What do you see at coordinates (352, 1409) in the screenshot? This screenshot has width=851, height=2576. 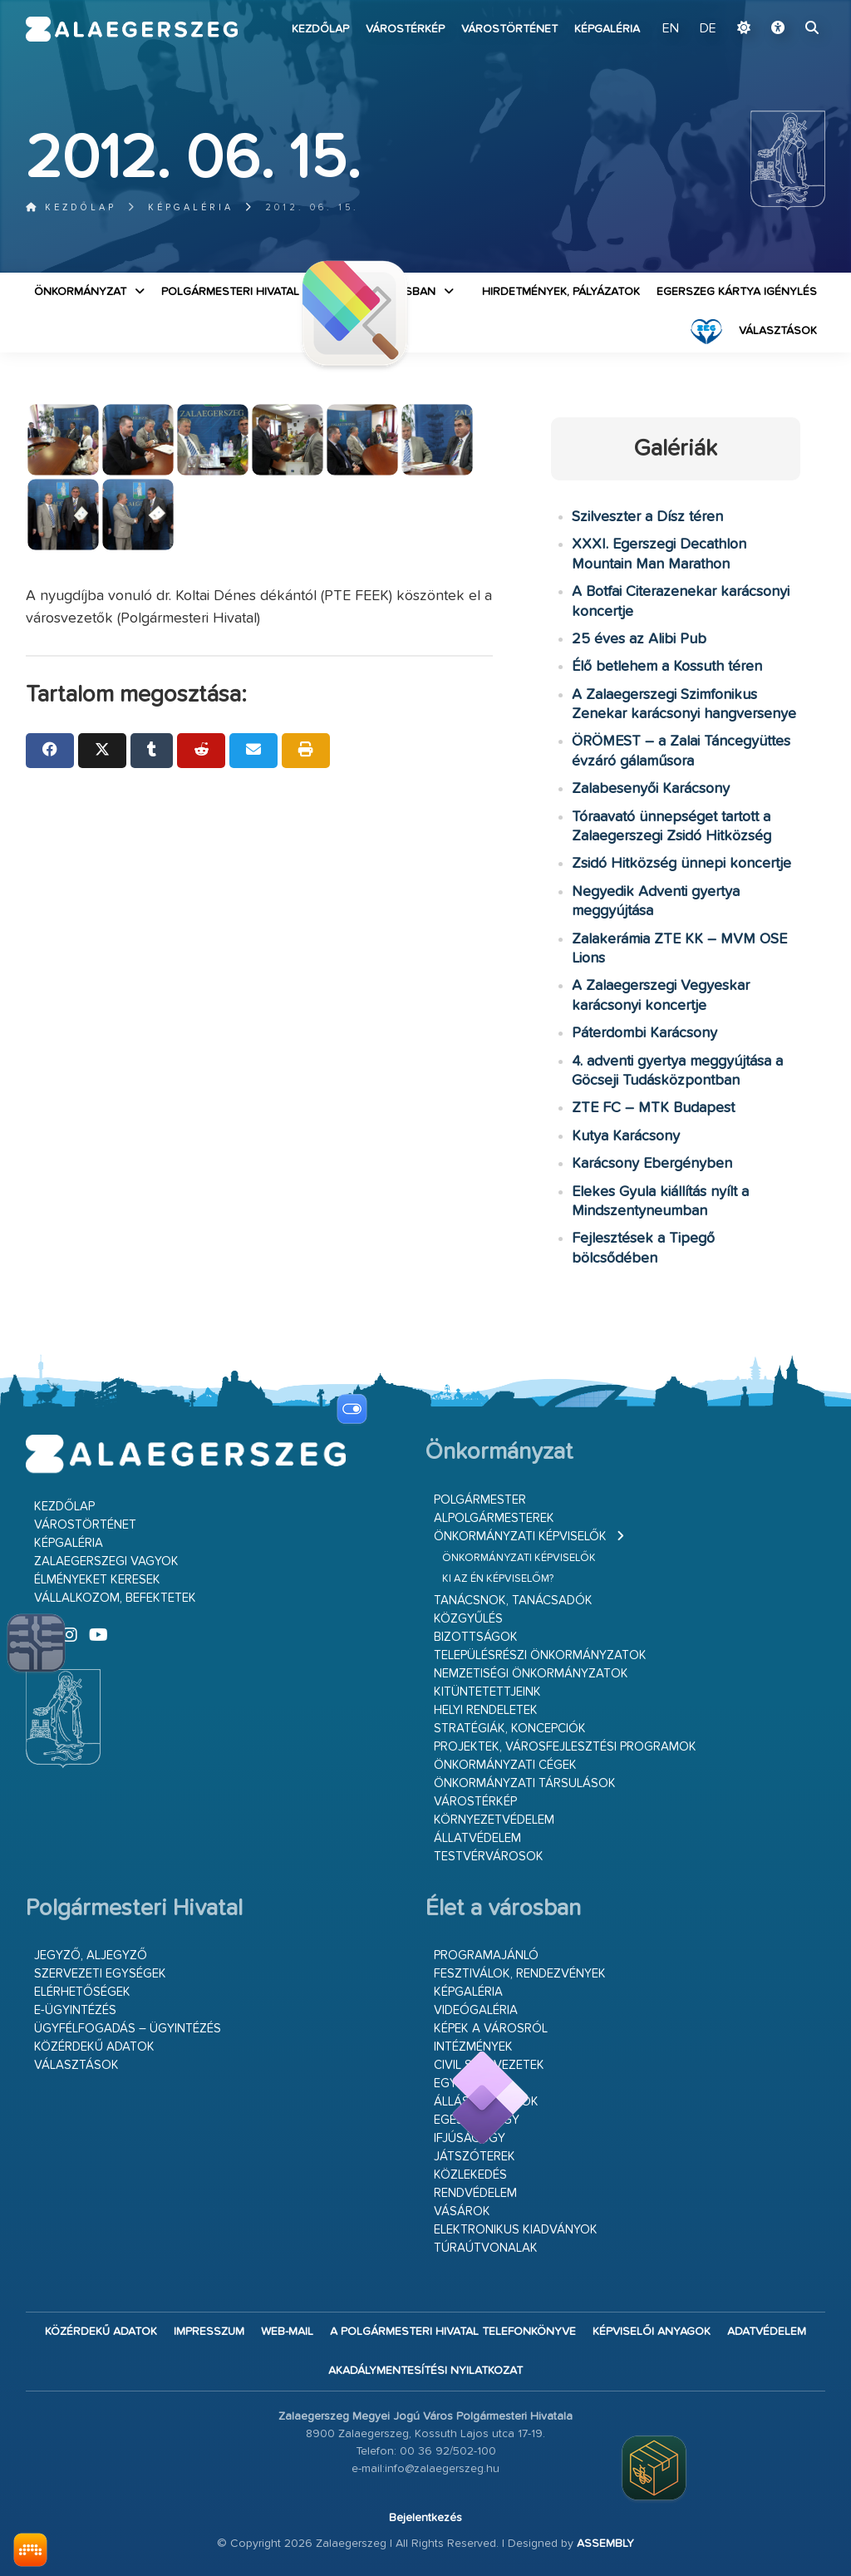 I see `access desktop customization settings` at bounding box center [352, 1409].